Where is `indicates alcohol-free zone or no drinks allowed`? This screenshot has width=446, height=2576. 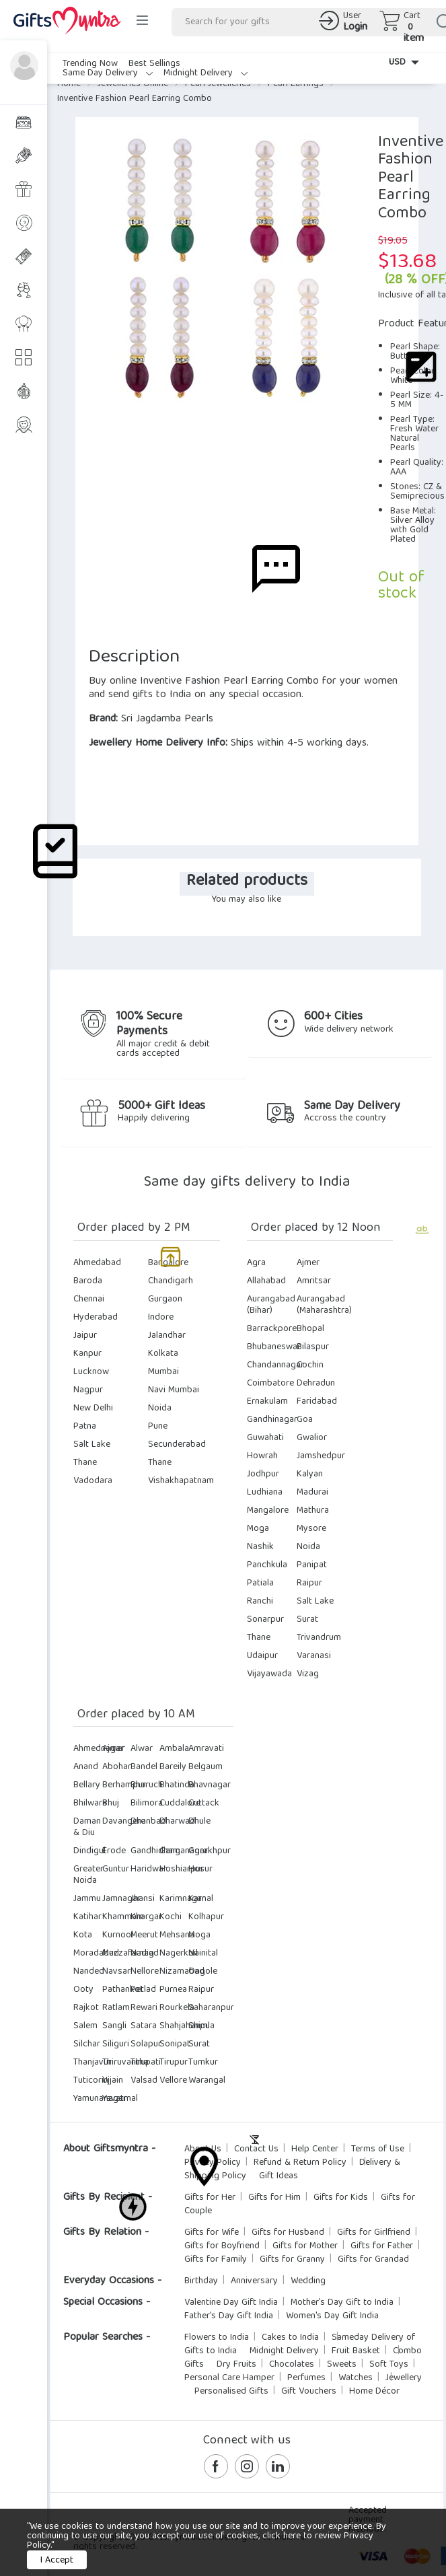
indicates alcohol-free zone or no drinks allowed is located at coordinates (254, 2139).